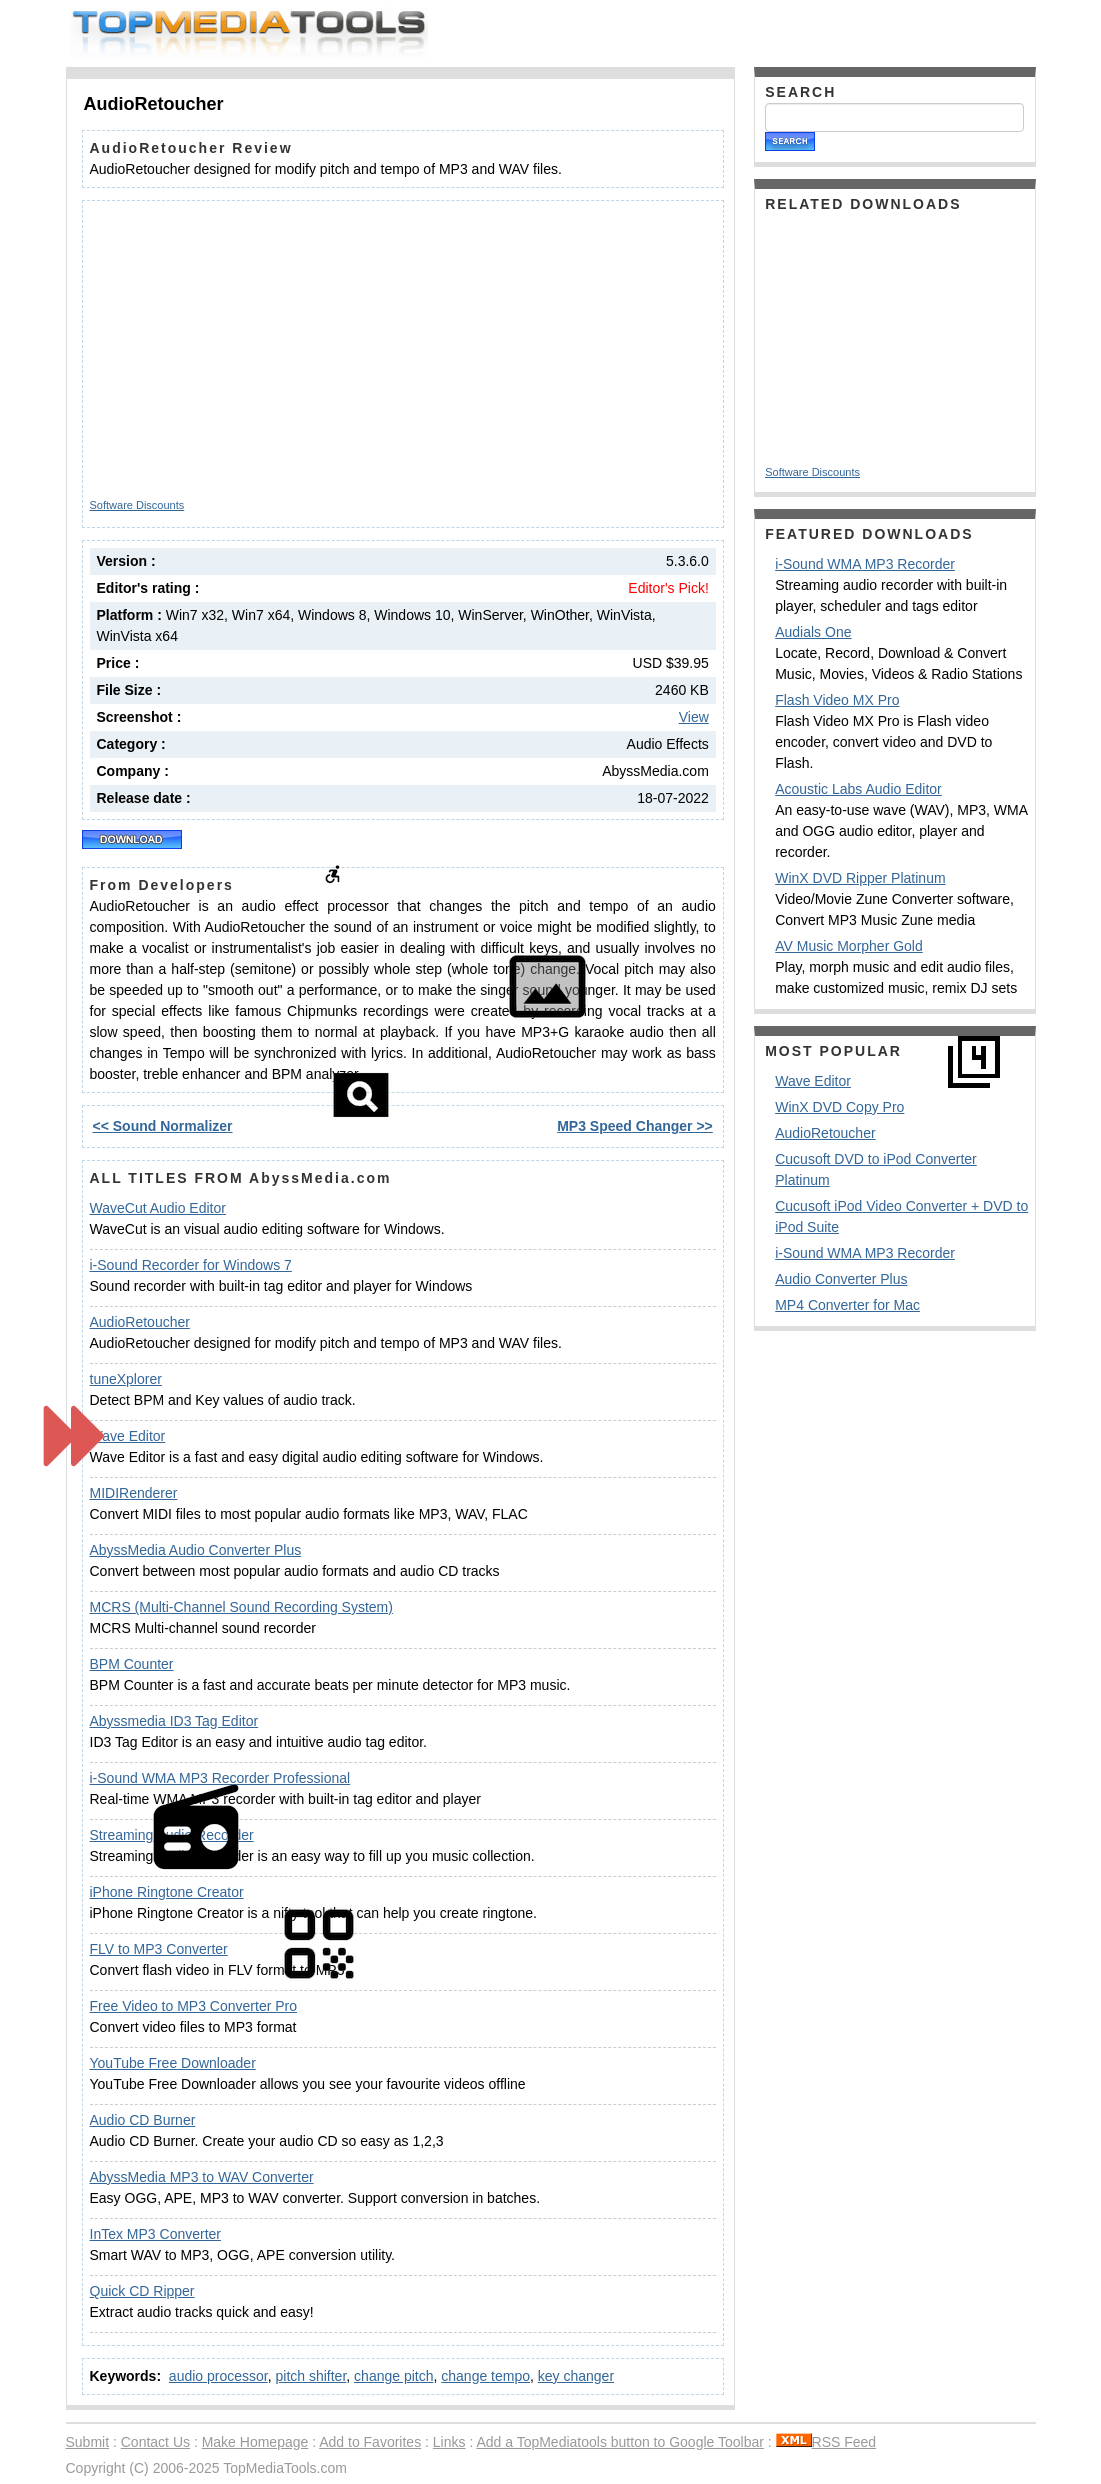 This screenshot has width=1101, height=2484. I want to click on select filter option 4, so click(974, 1062).